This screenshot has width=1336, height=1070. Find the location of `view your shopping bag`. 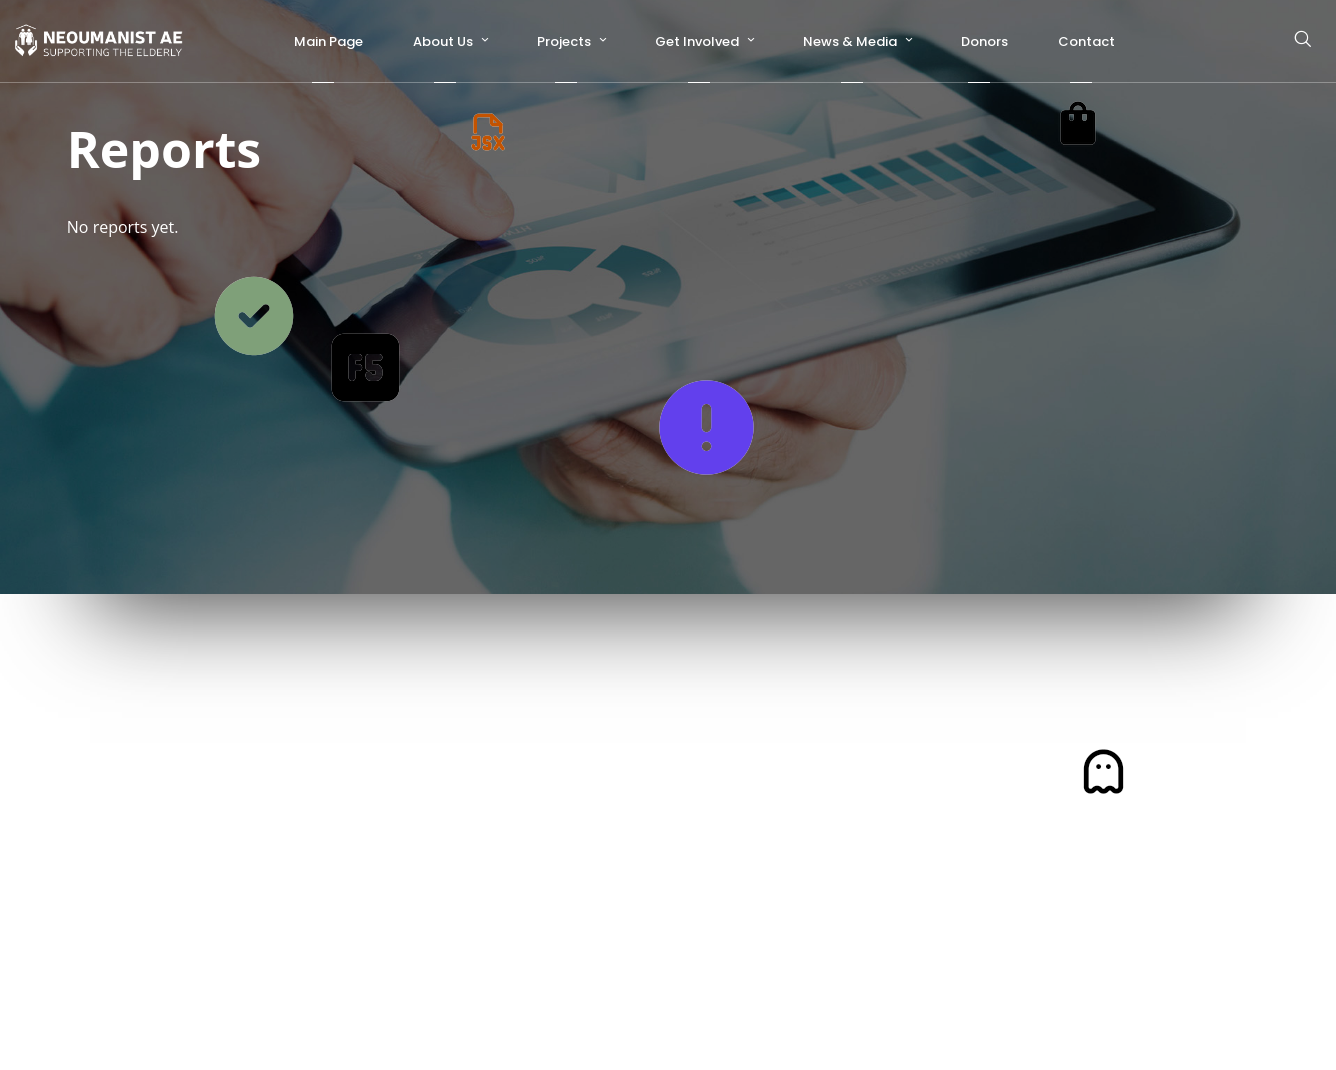

view your shopping bag is located at coordinates (1078, 123).